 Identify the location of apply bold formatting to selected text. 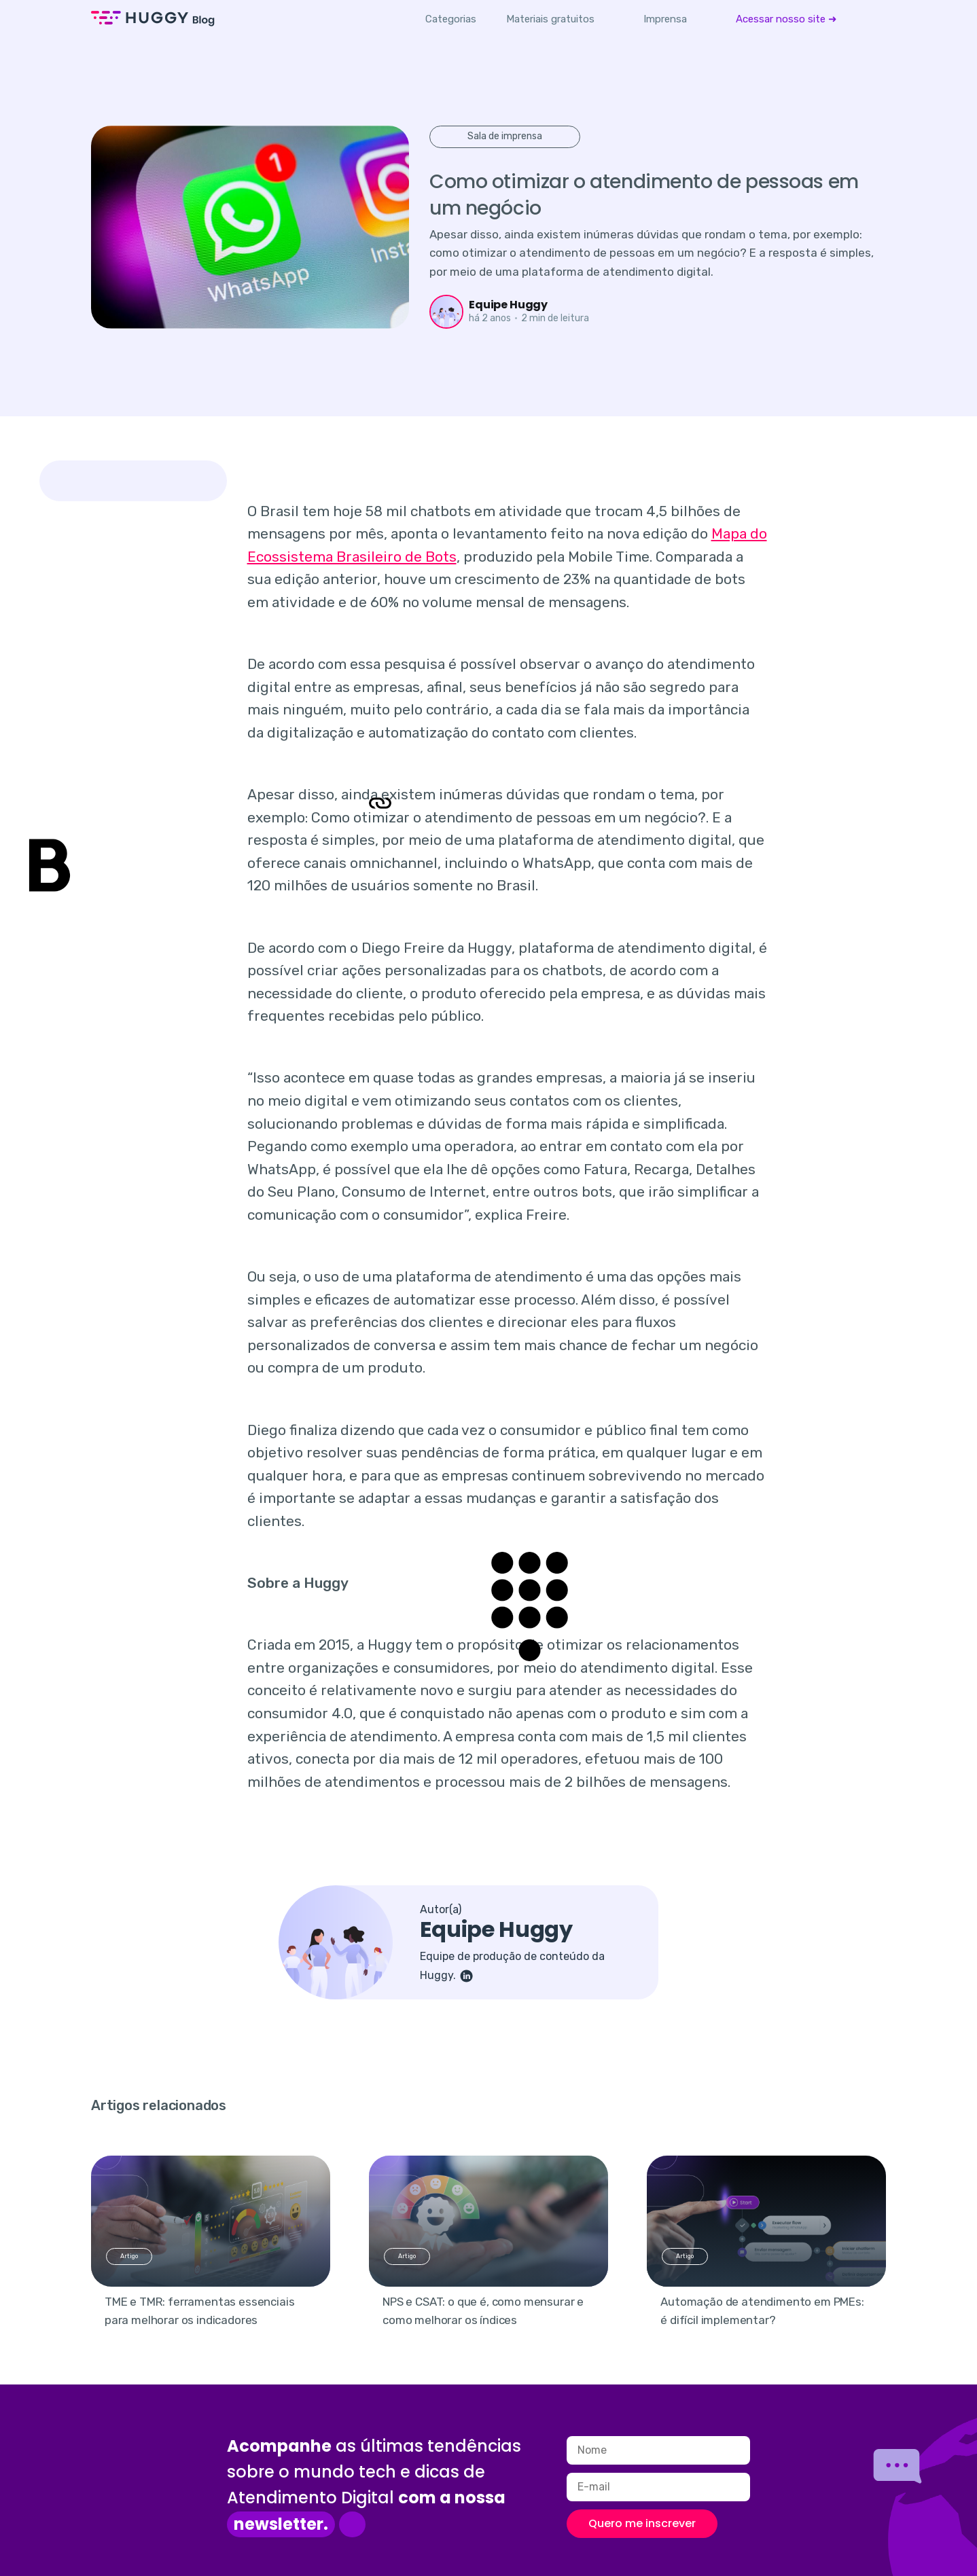
(50, 865).